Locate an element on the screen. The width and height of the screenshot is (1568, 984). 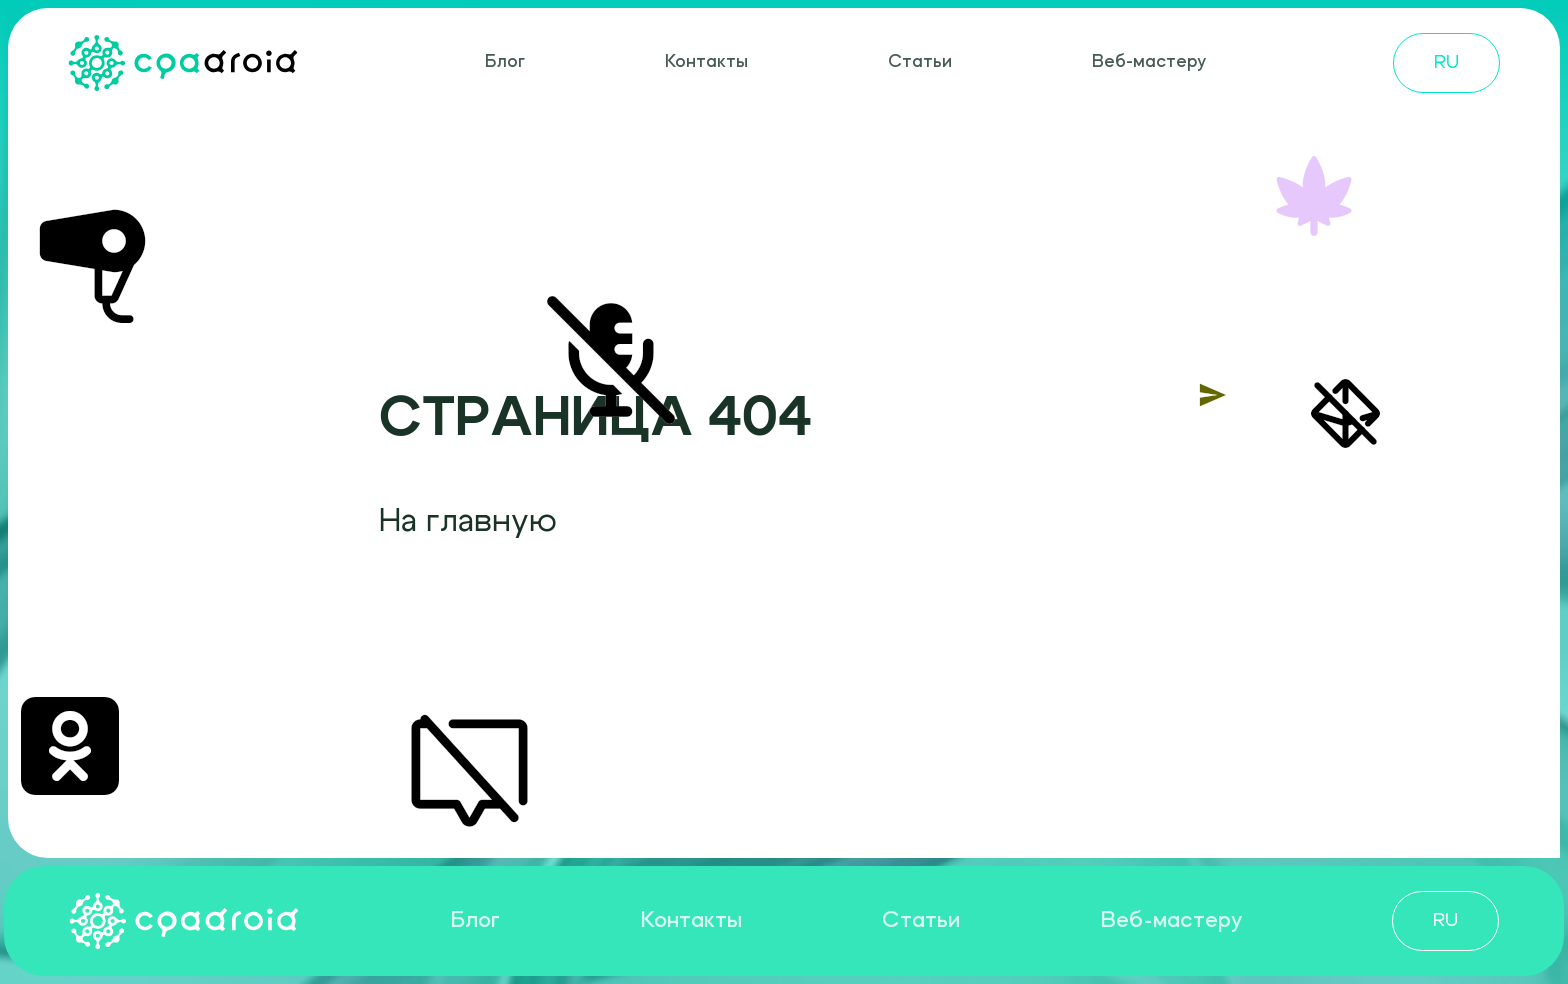
disable 3D object view is located at coordinates (1345, 413).